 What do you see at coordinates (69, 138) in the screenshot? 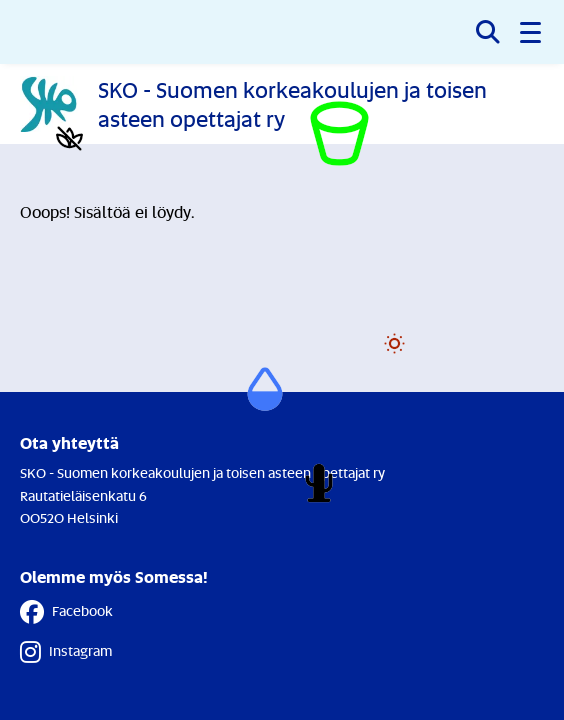
I see `disable plant or garden mode` at bounding box center [69, 138].